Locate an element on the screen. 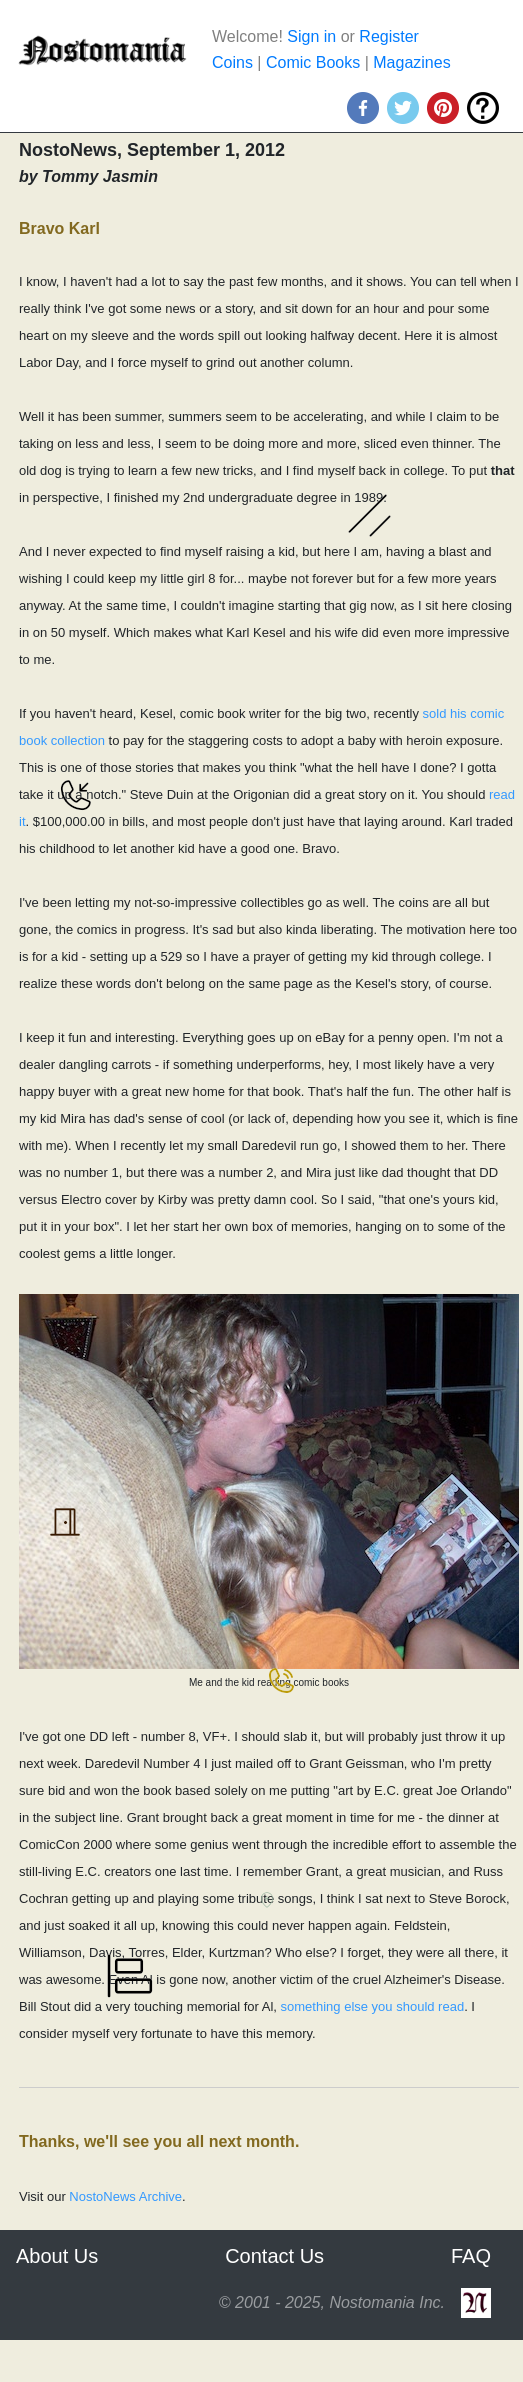 The width and height of the screenshot is (523, 2382). indicates signal strength or connectivity level is located at coordinates (370, 516).